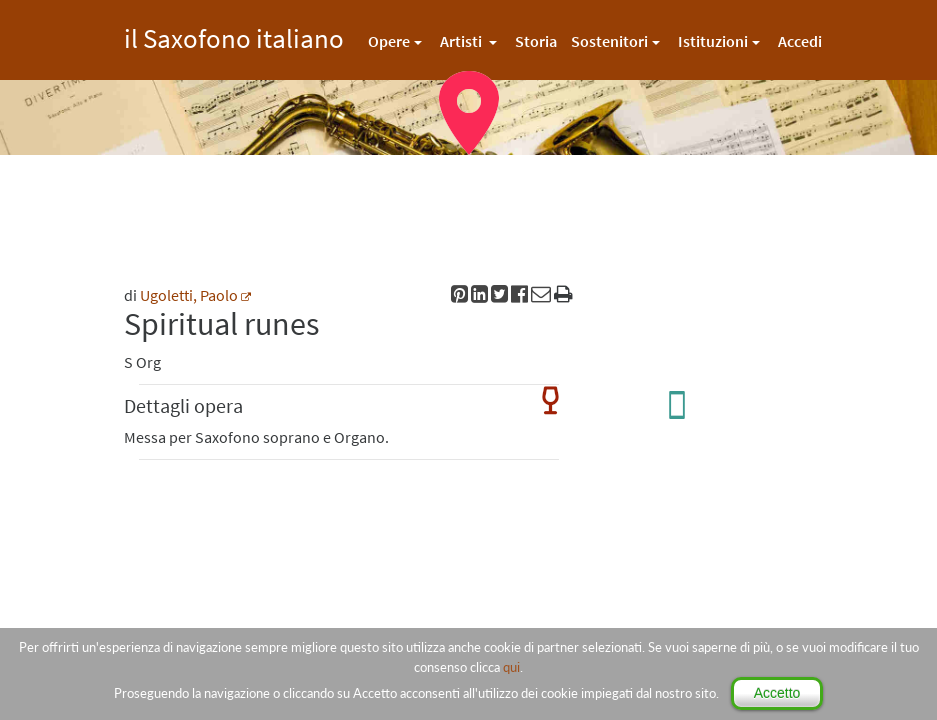  What do you see at coordinates (677, 405) in the screenshot?
I see `switch to mobile view` at bounding box center [677, 405].